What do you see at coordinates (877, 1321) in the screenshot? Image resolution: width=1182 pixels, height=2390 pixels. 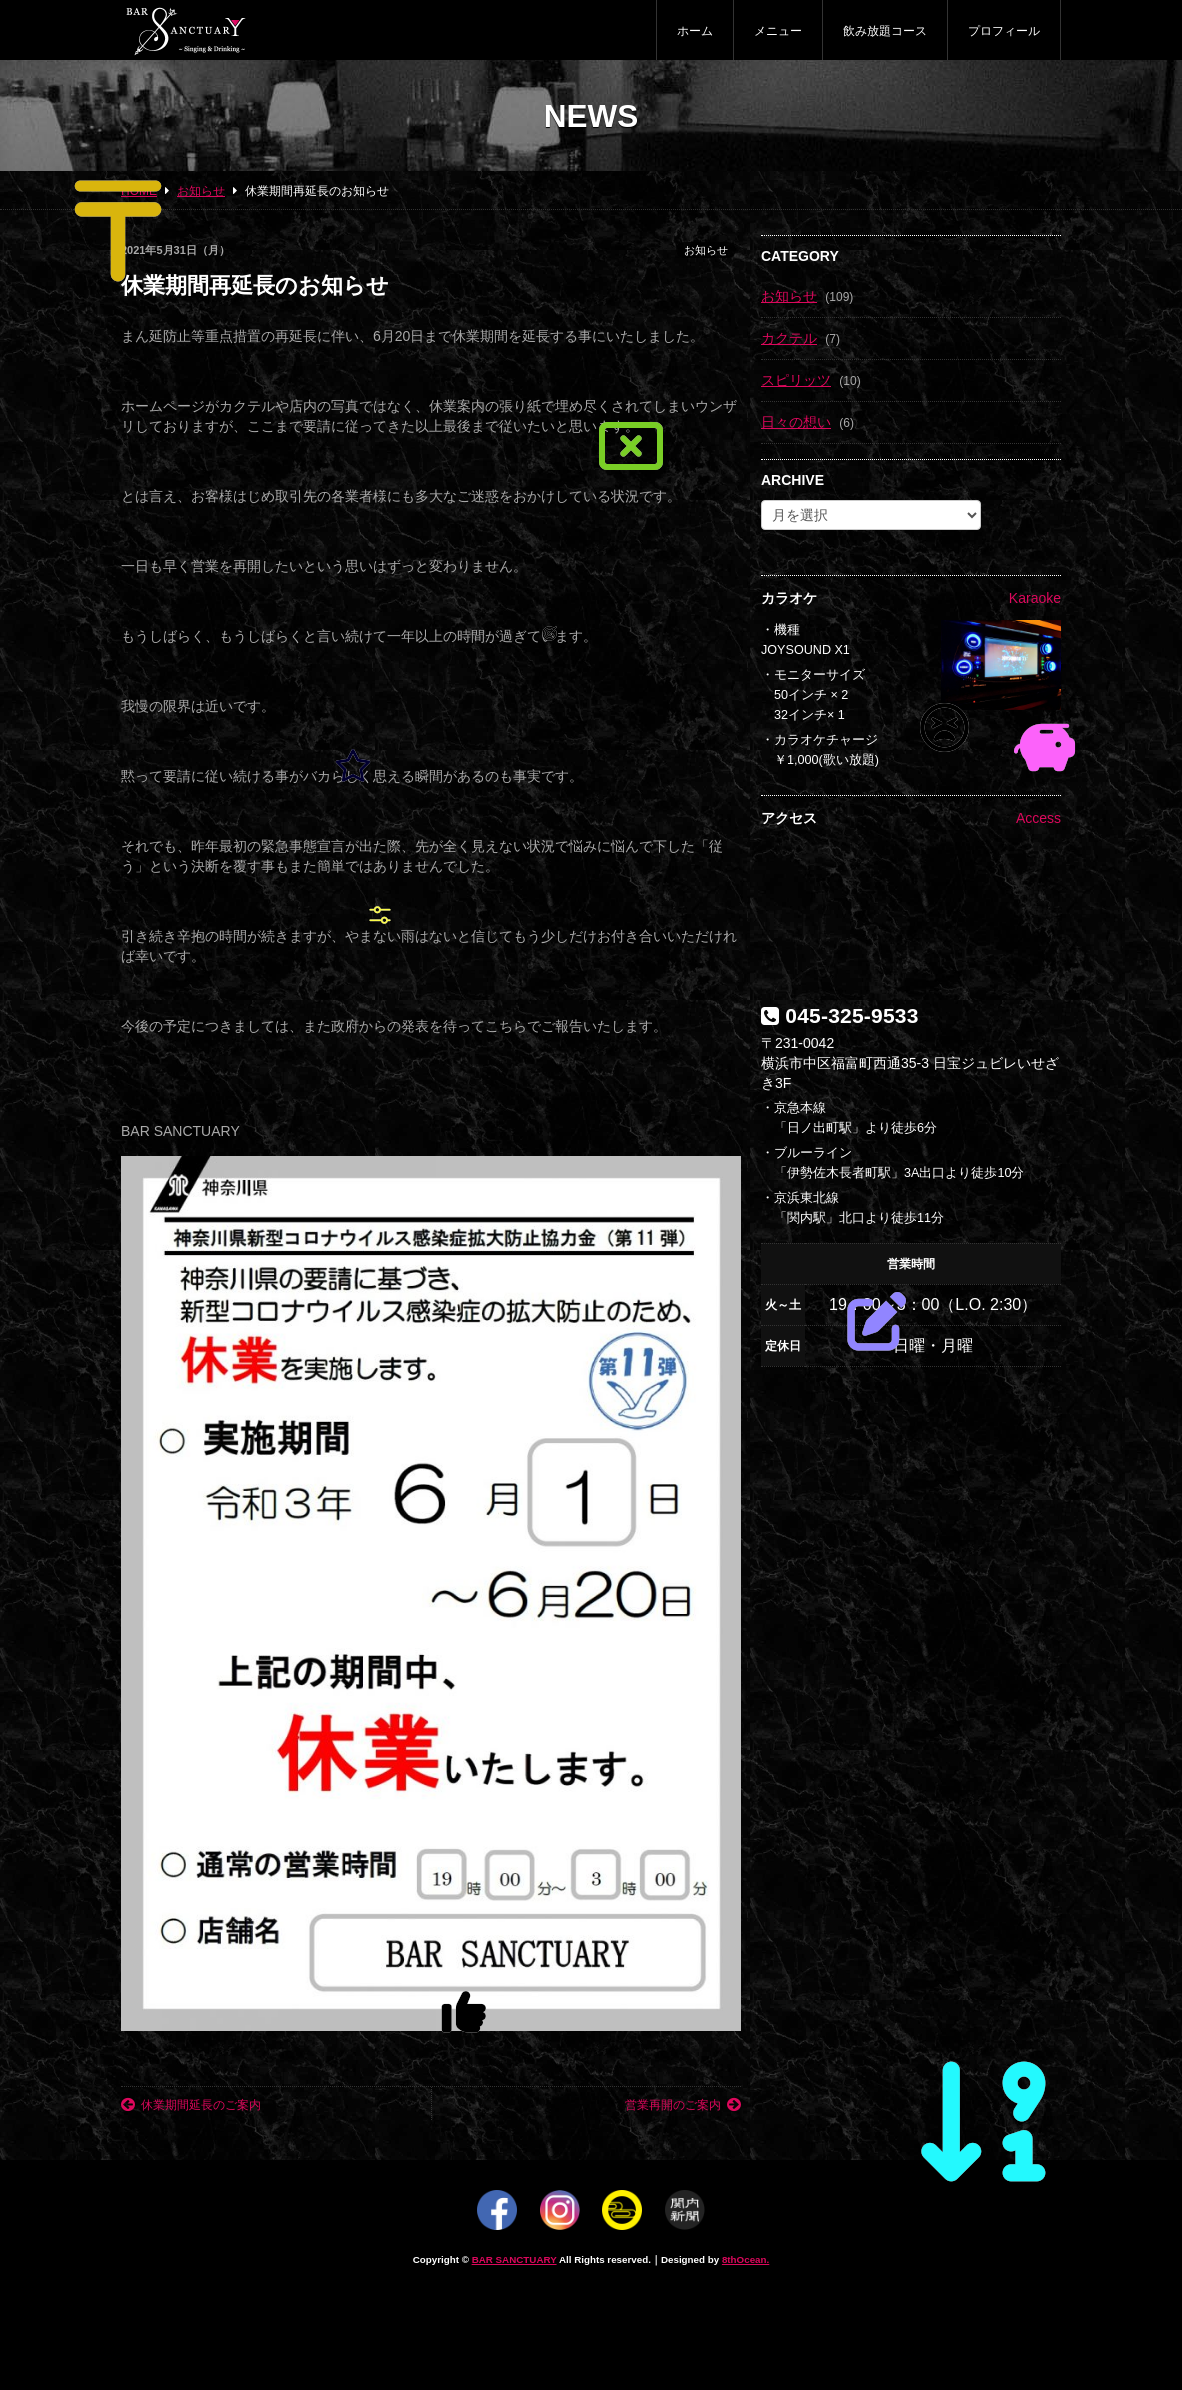 I see `edit or modify content` at bounding box center [877, 1321].